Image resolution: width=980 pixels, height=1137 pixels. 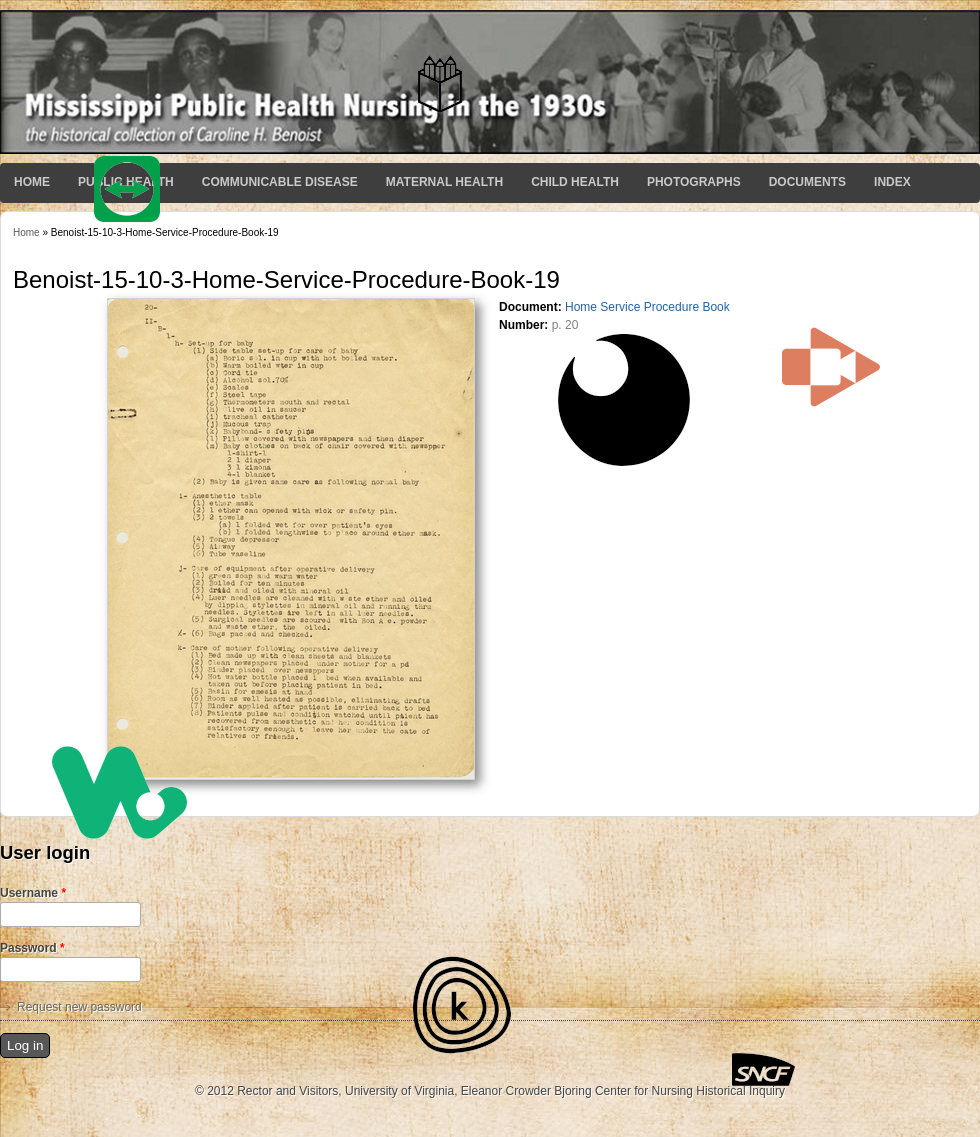 What do you see at coordinates (119, 792) in the screenshot?
I see `netim domain registrar logo` at bounding box center [119, 792].